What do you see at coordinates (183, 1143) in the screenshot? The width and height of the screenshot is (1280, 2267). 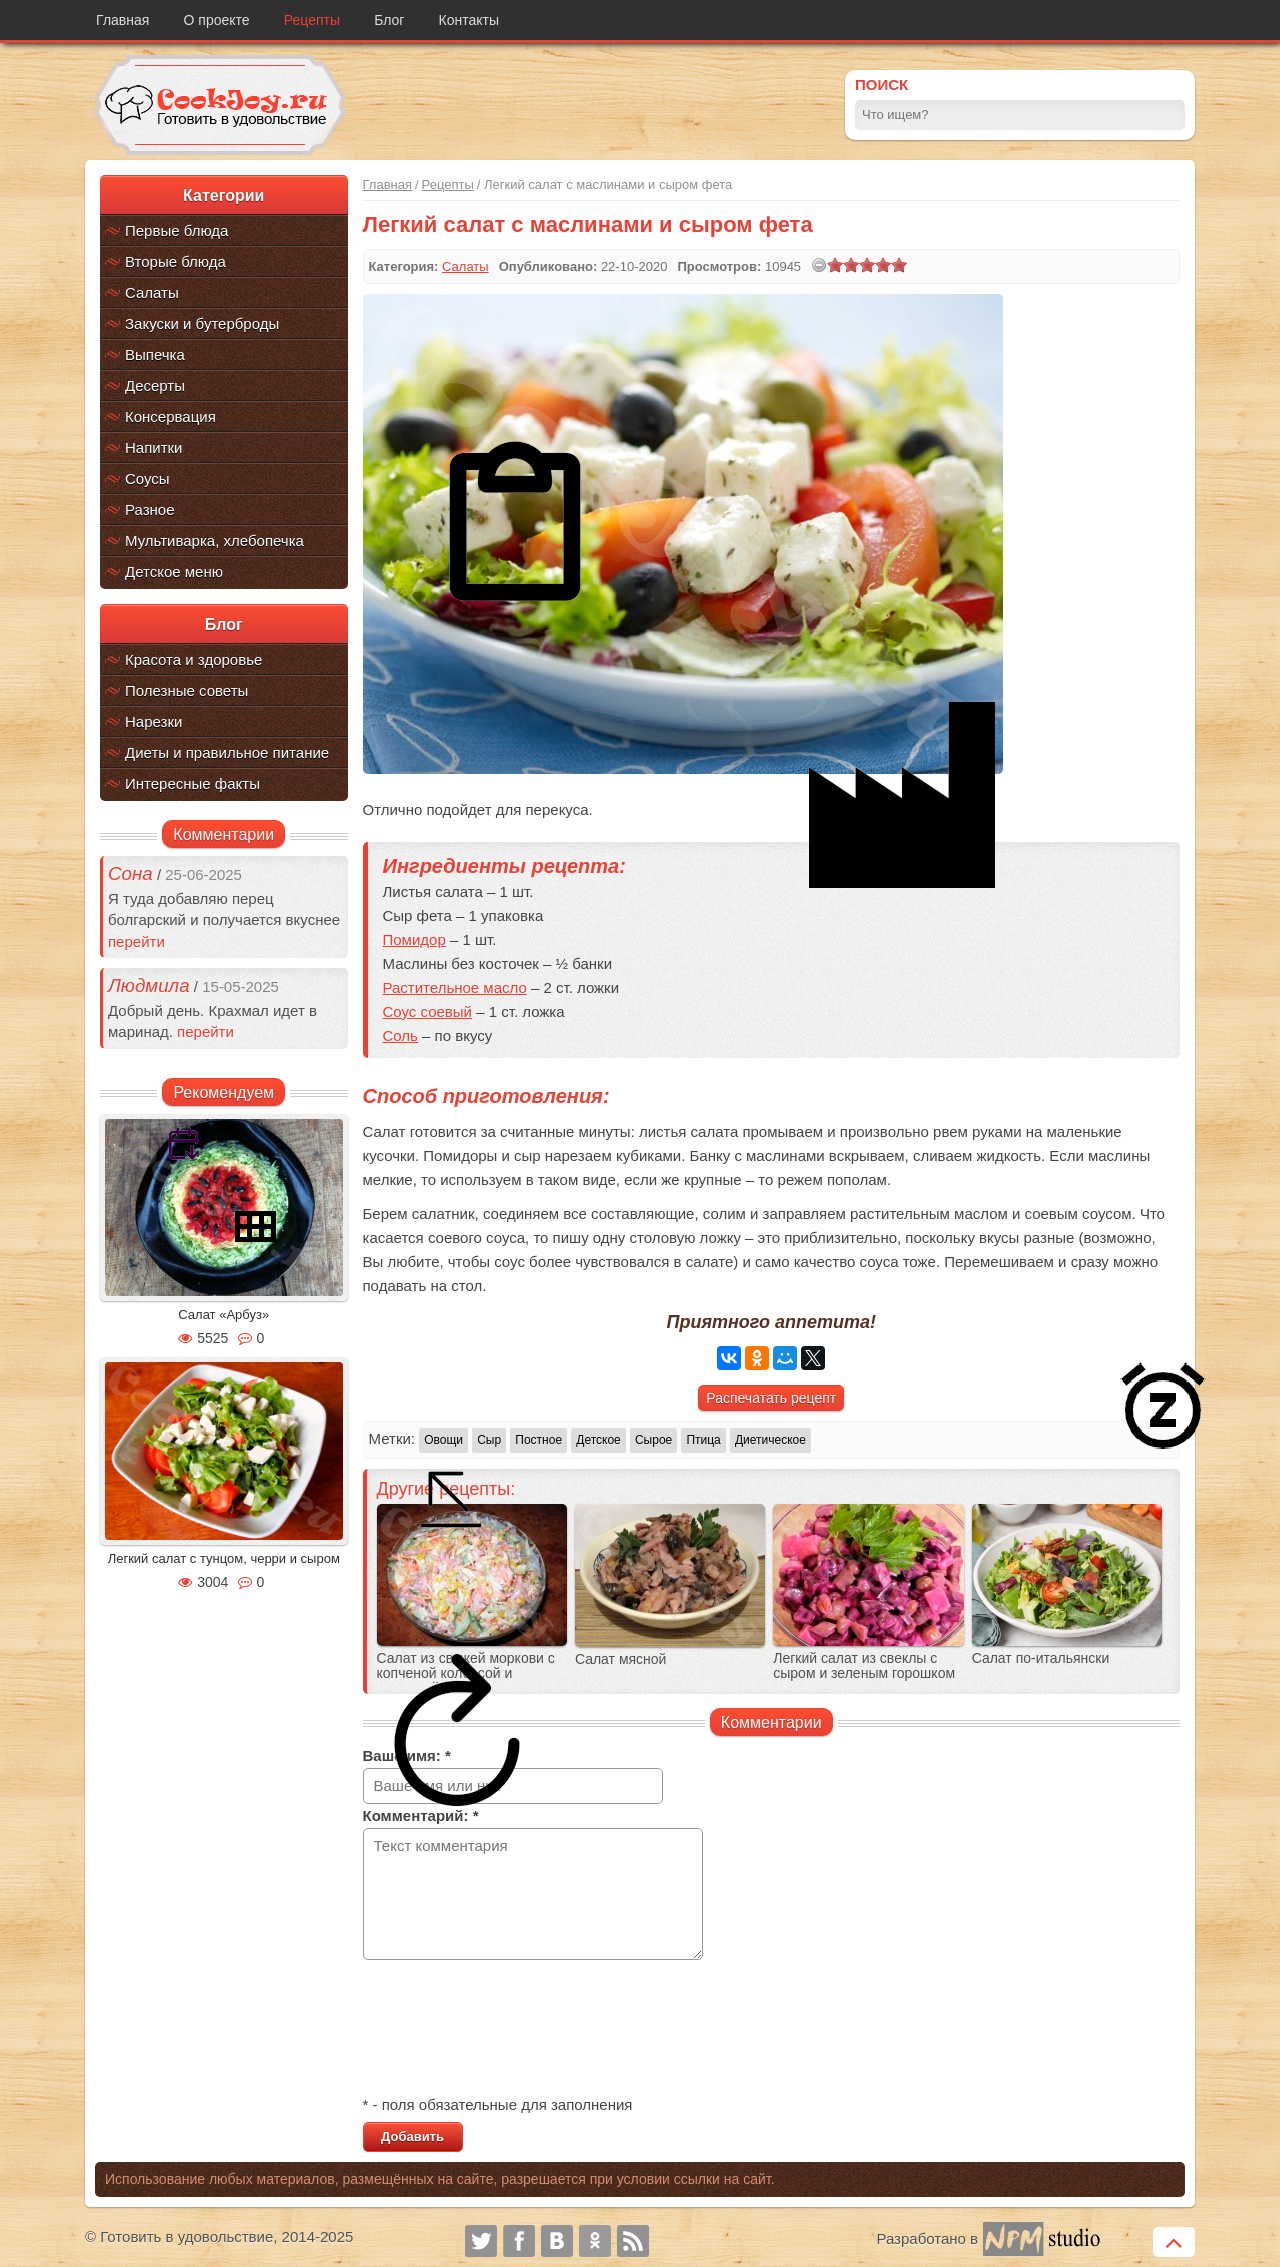 I see `download calendar or export events` at bounding box center [183, 1143].